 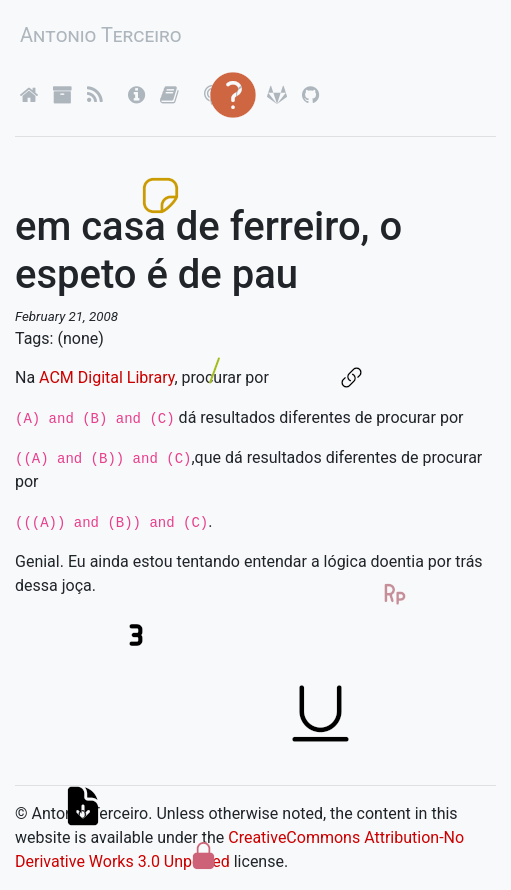 I want to click on copy or share a link, so click(x=351, y=377).